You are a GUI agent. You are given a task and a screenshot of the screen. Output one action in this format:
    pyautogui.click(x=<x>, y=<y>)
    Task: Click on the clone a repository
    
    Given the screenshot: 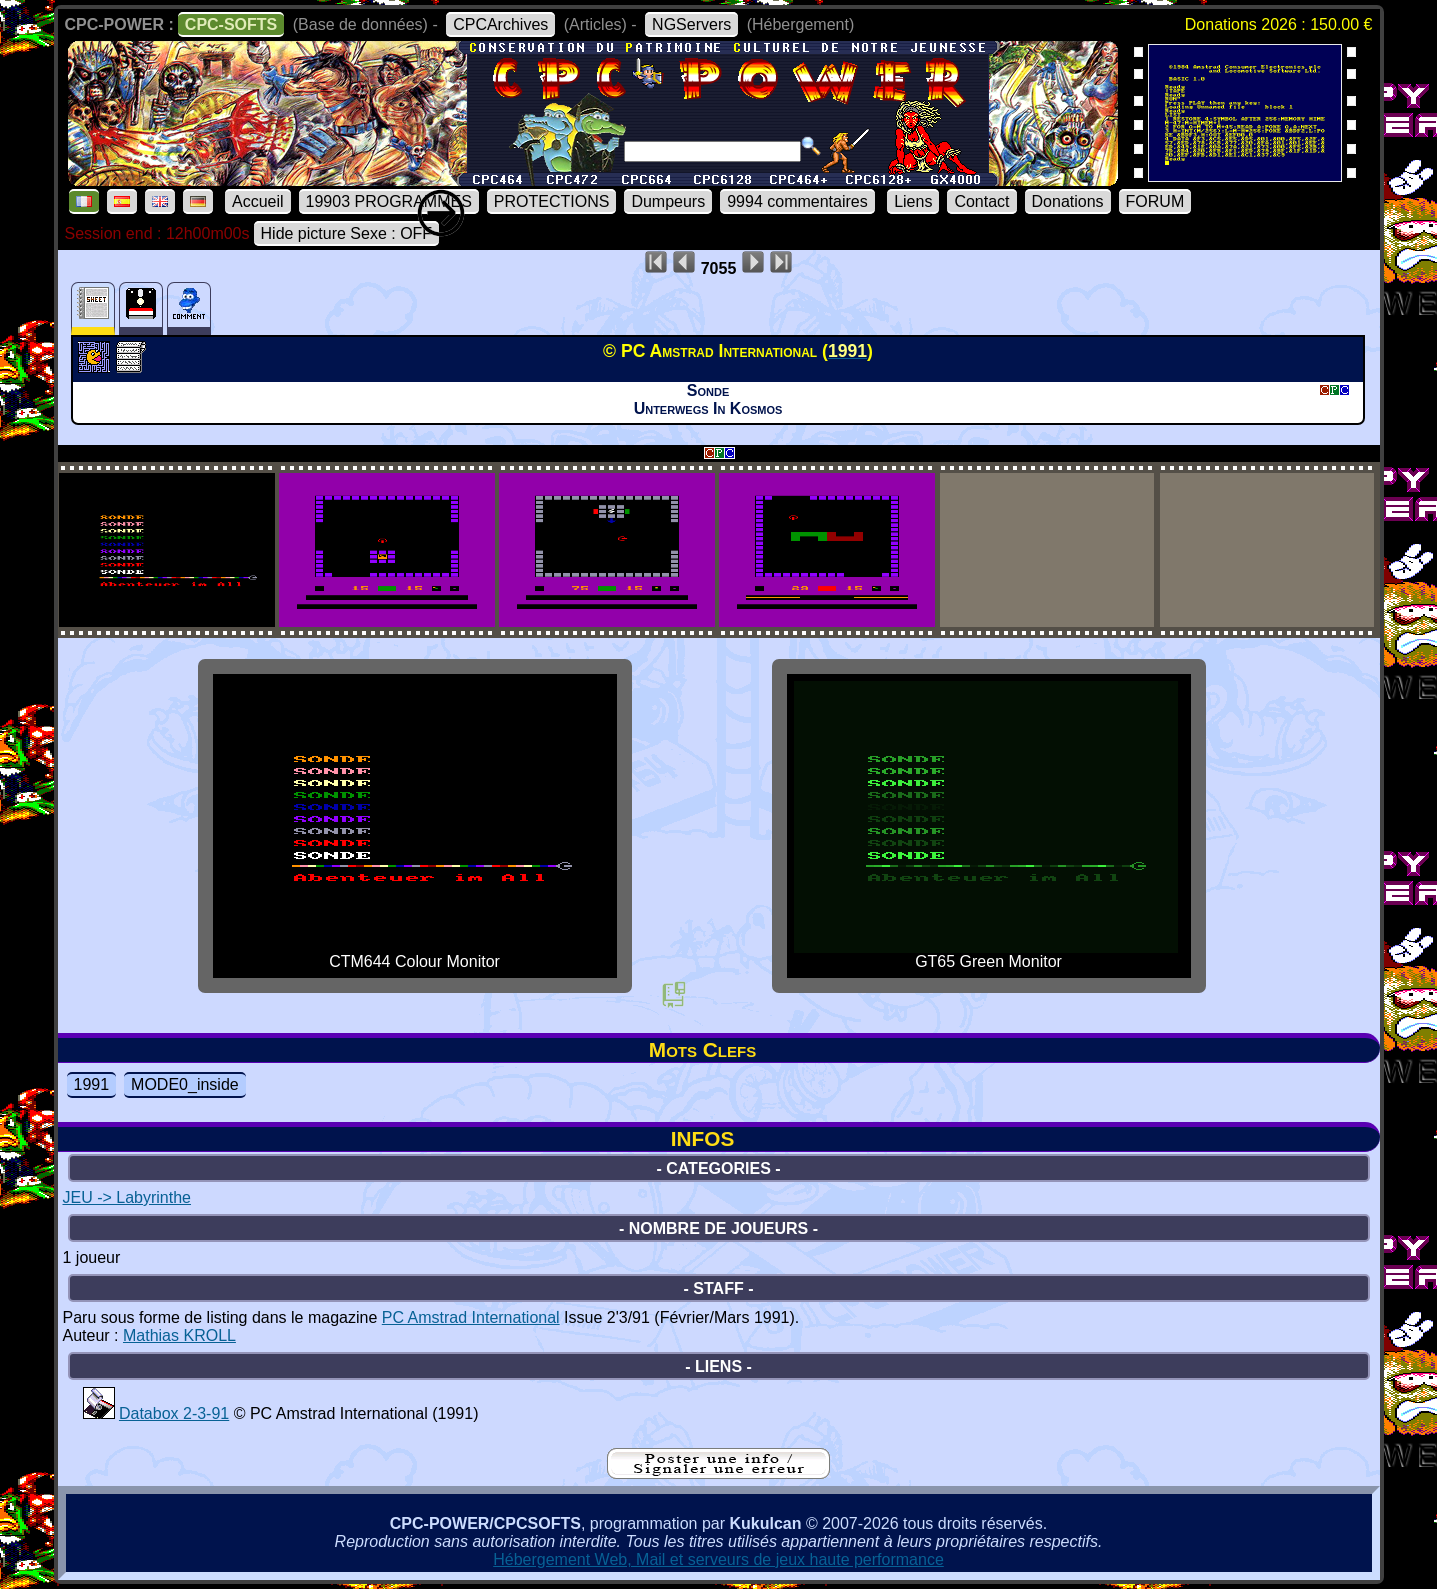 What is the action you would take?
    pyautogui.click(x=673, y=994)
    